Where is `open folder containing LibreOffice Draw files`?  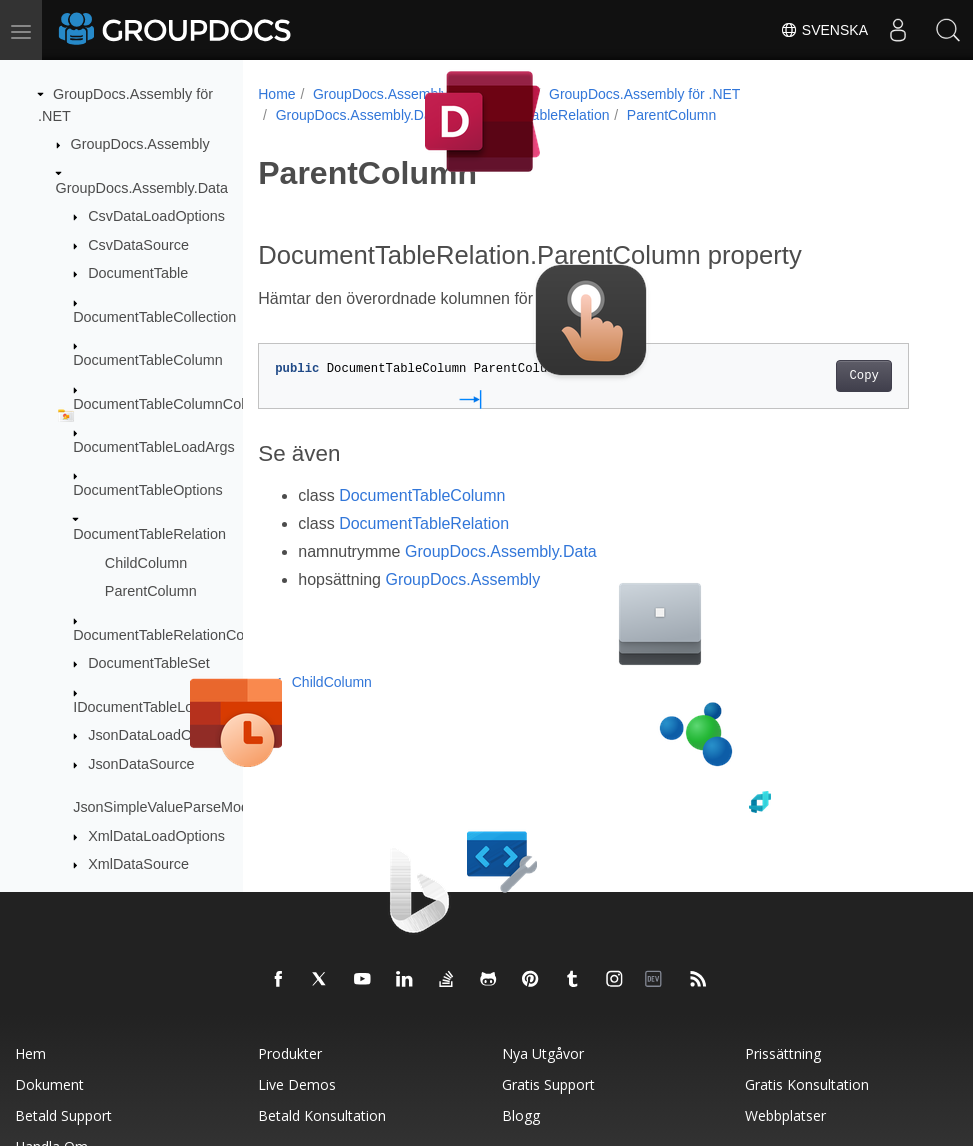 open folder containing LibreOffice Draw files is located at coordinates (66, 416).